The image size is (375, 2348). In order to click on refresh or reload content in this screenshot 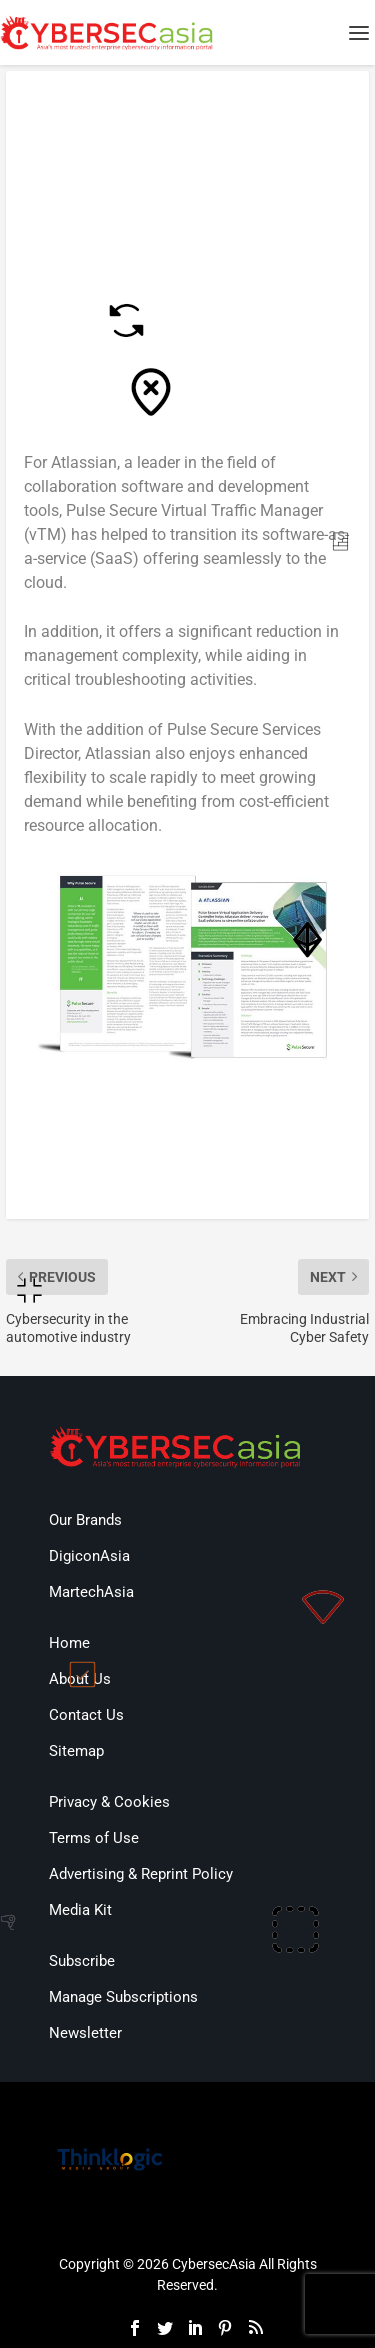, I will do `click(126, 320)`.